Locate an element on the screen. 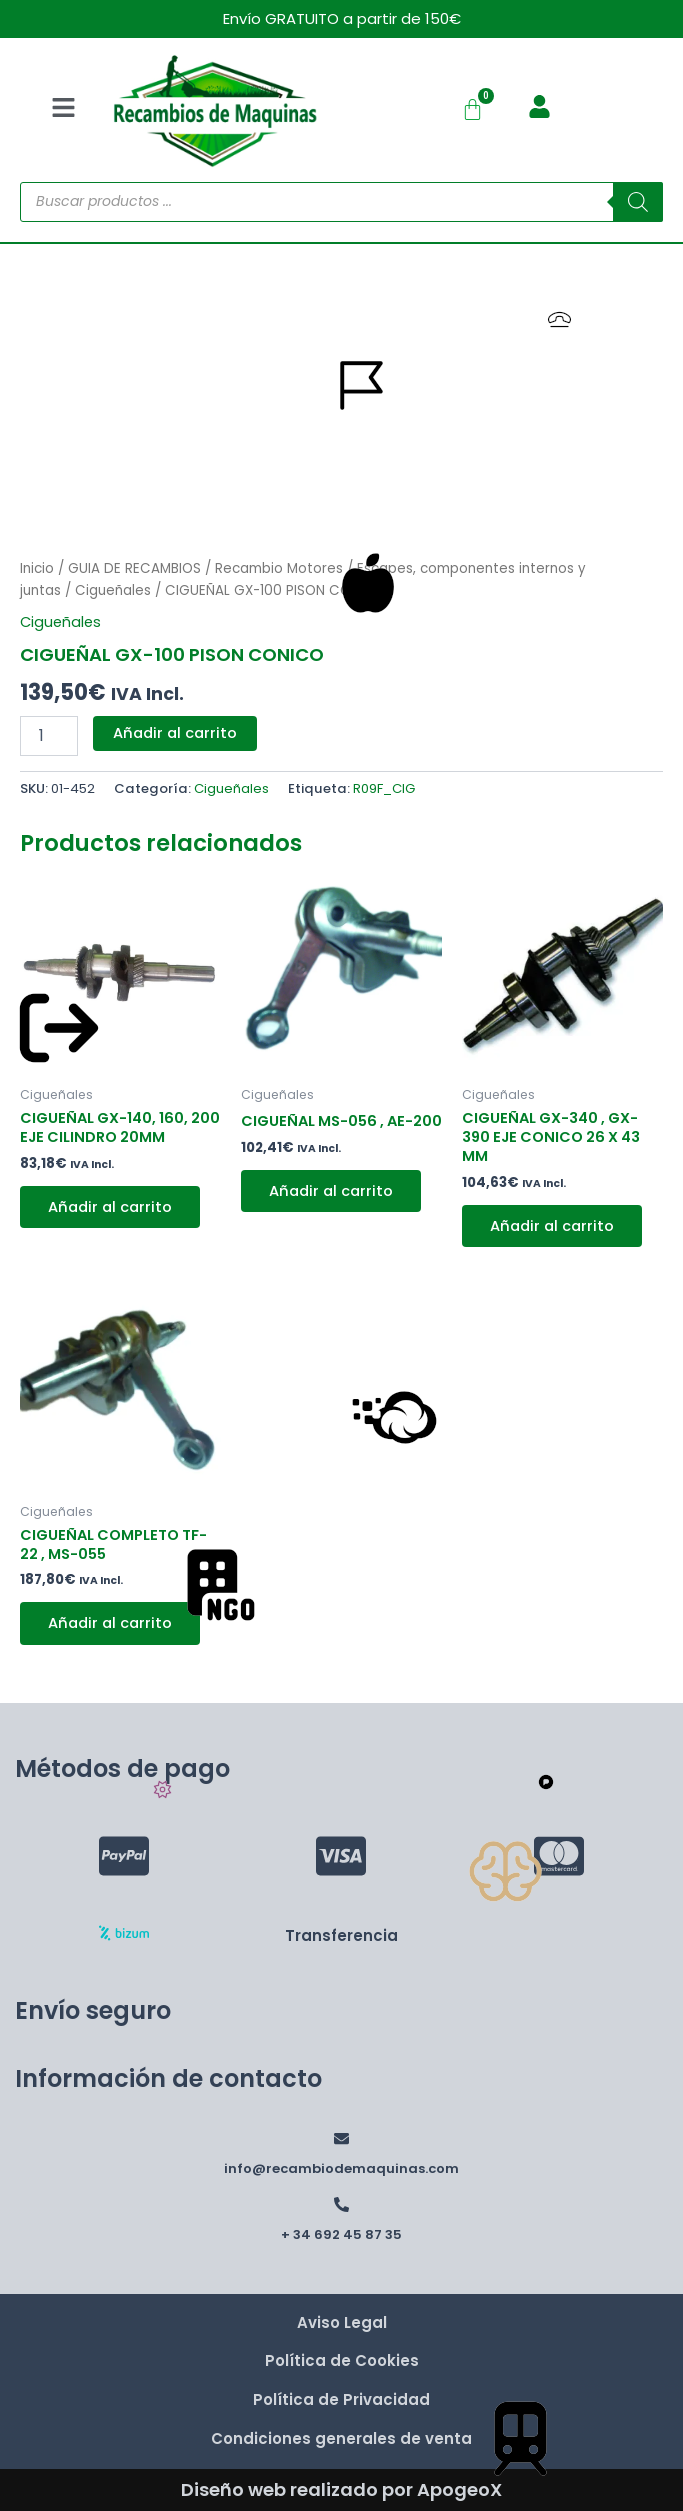 The height and width of the screenshot is (2511, 683). access AI or smart features is located at coordinates (505, 1872).